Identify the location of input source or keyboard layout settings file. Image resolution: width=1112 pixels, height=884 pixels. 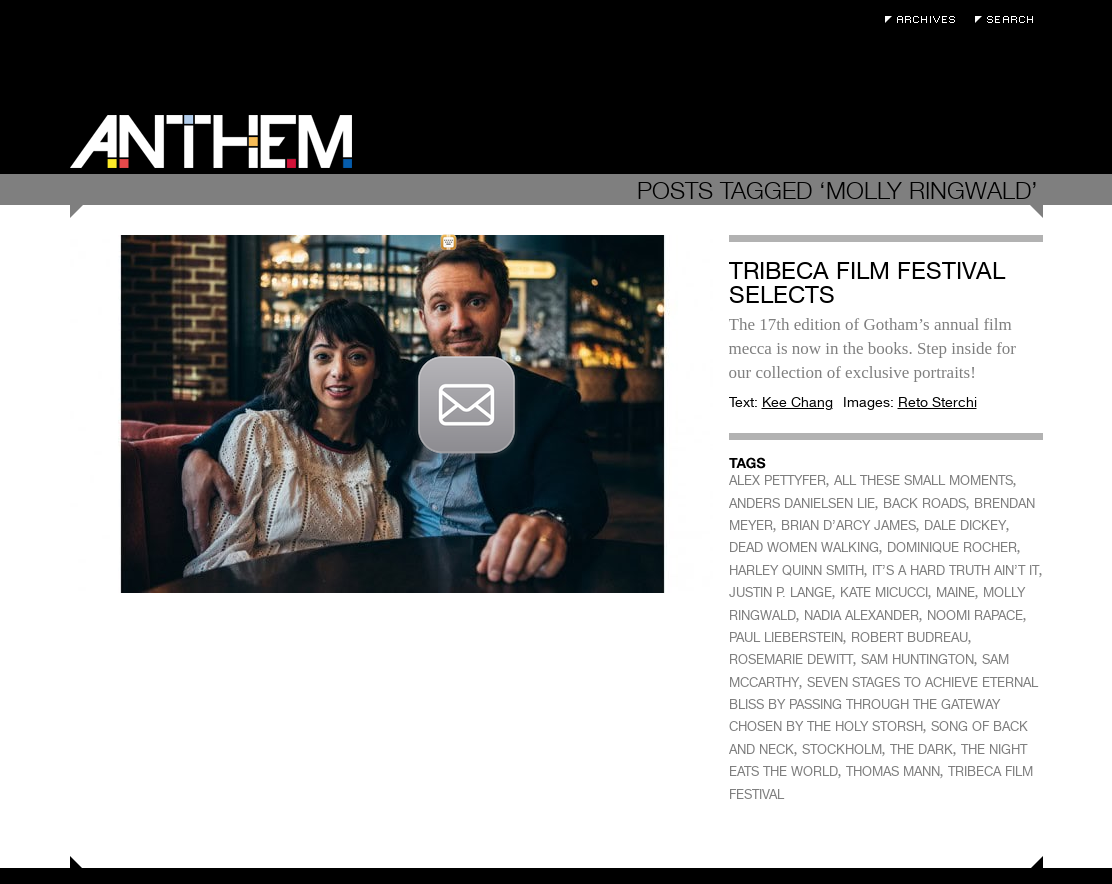
(448, 242).